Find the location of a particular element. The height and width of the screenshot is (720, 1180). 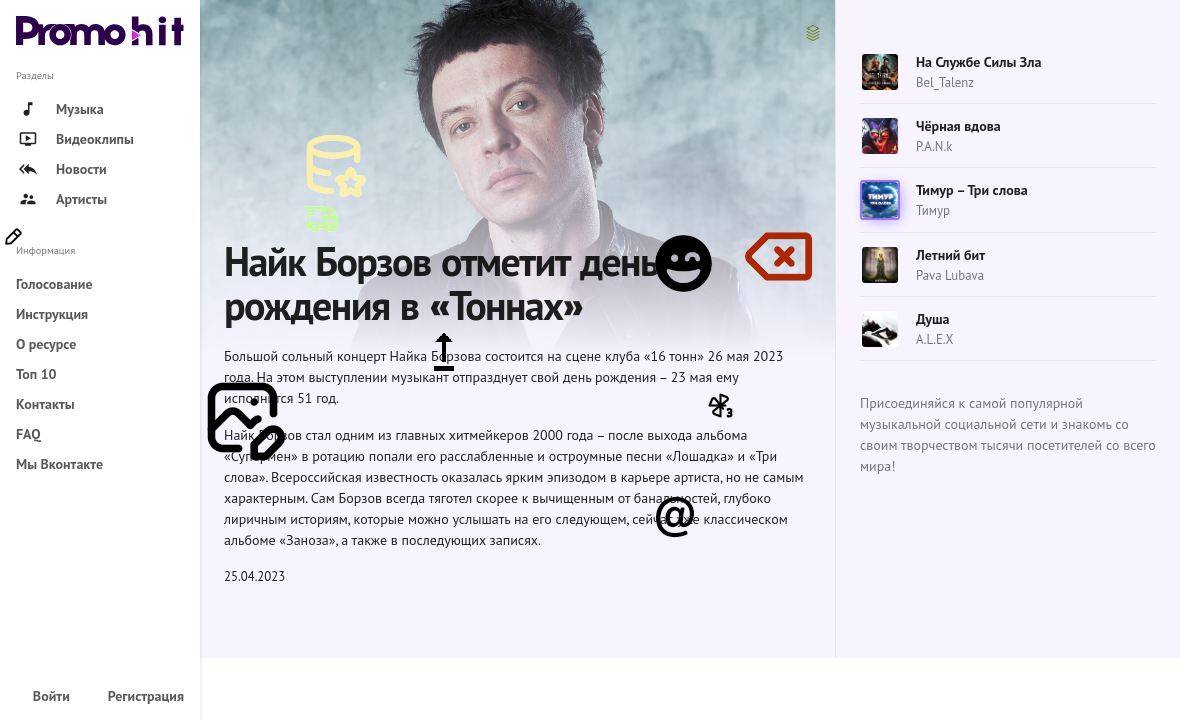

upgrade to a newer version is located at coordinates (444, 352).